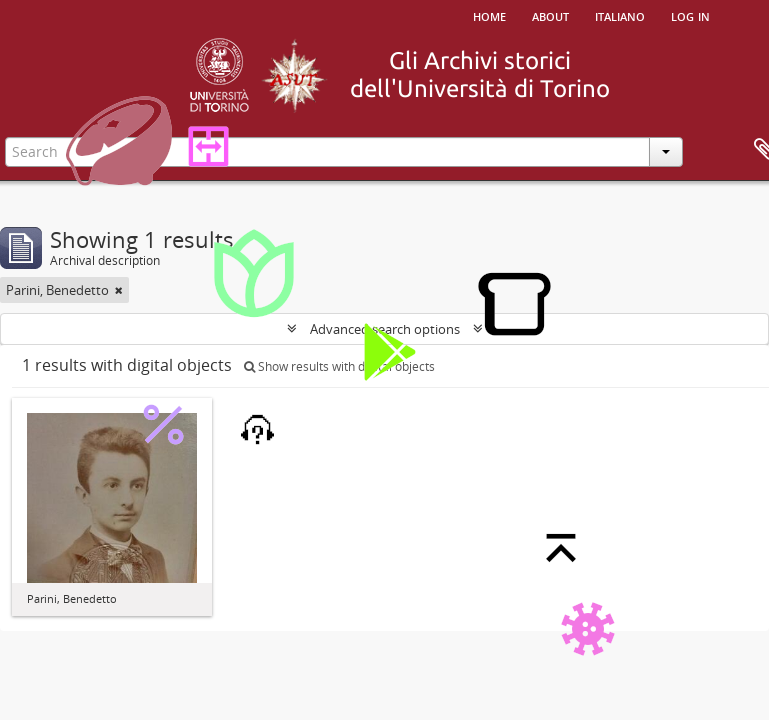 Image resolution: width=769 pixels, height=720 pixels. What do you see at coordinates (208, 146) in the screenshot?
I see `split table cells horizontally` at bounding box center [208, 146].